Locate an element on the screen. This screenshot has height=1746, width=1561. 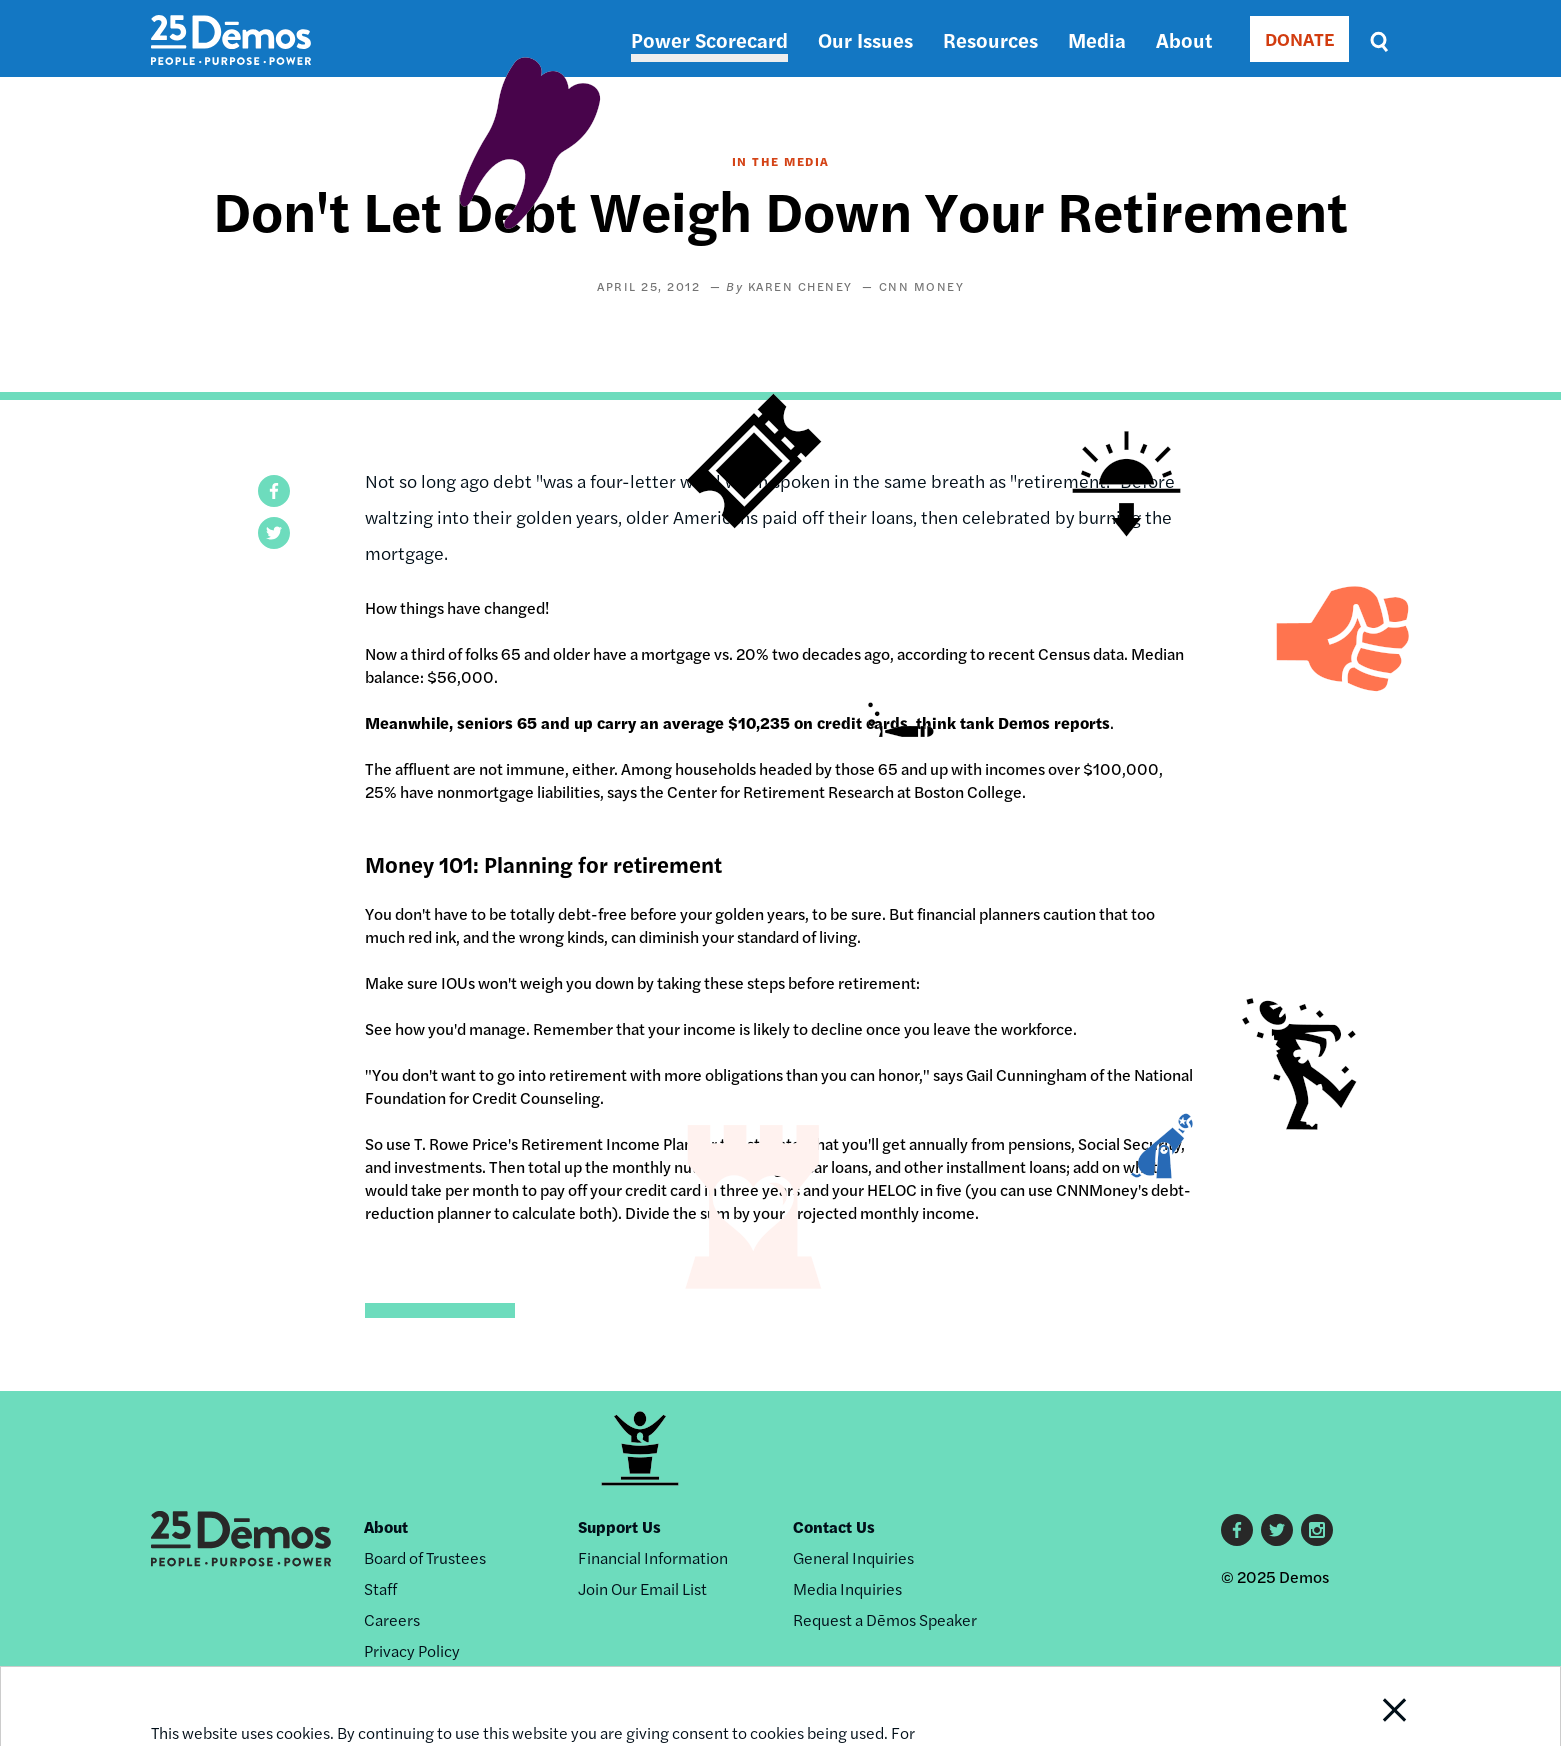
rock move in a rock-paper-scissors game is located at coordinates (1344, 631).